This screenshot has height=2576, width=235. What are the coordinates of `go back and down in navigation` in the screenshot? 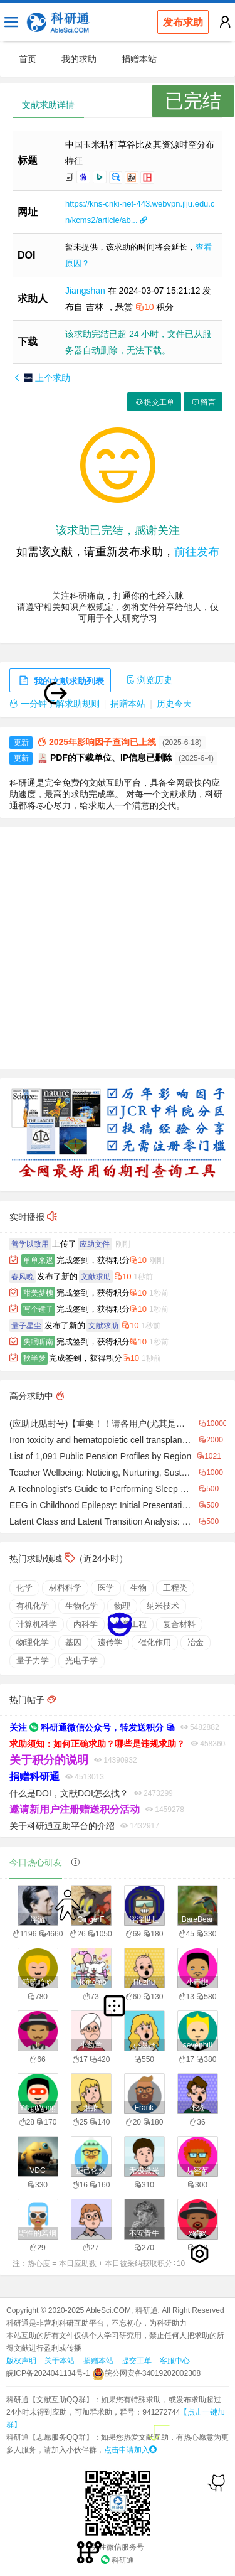 It's located at (158, 2431).